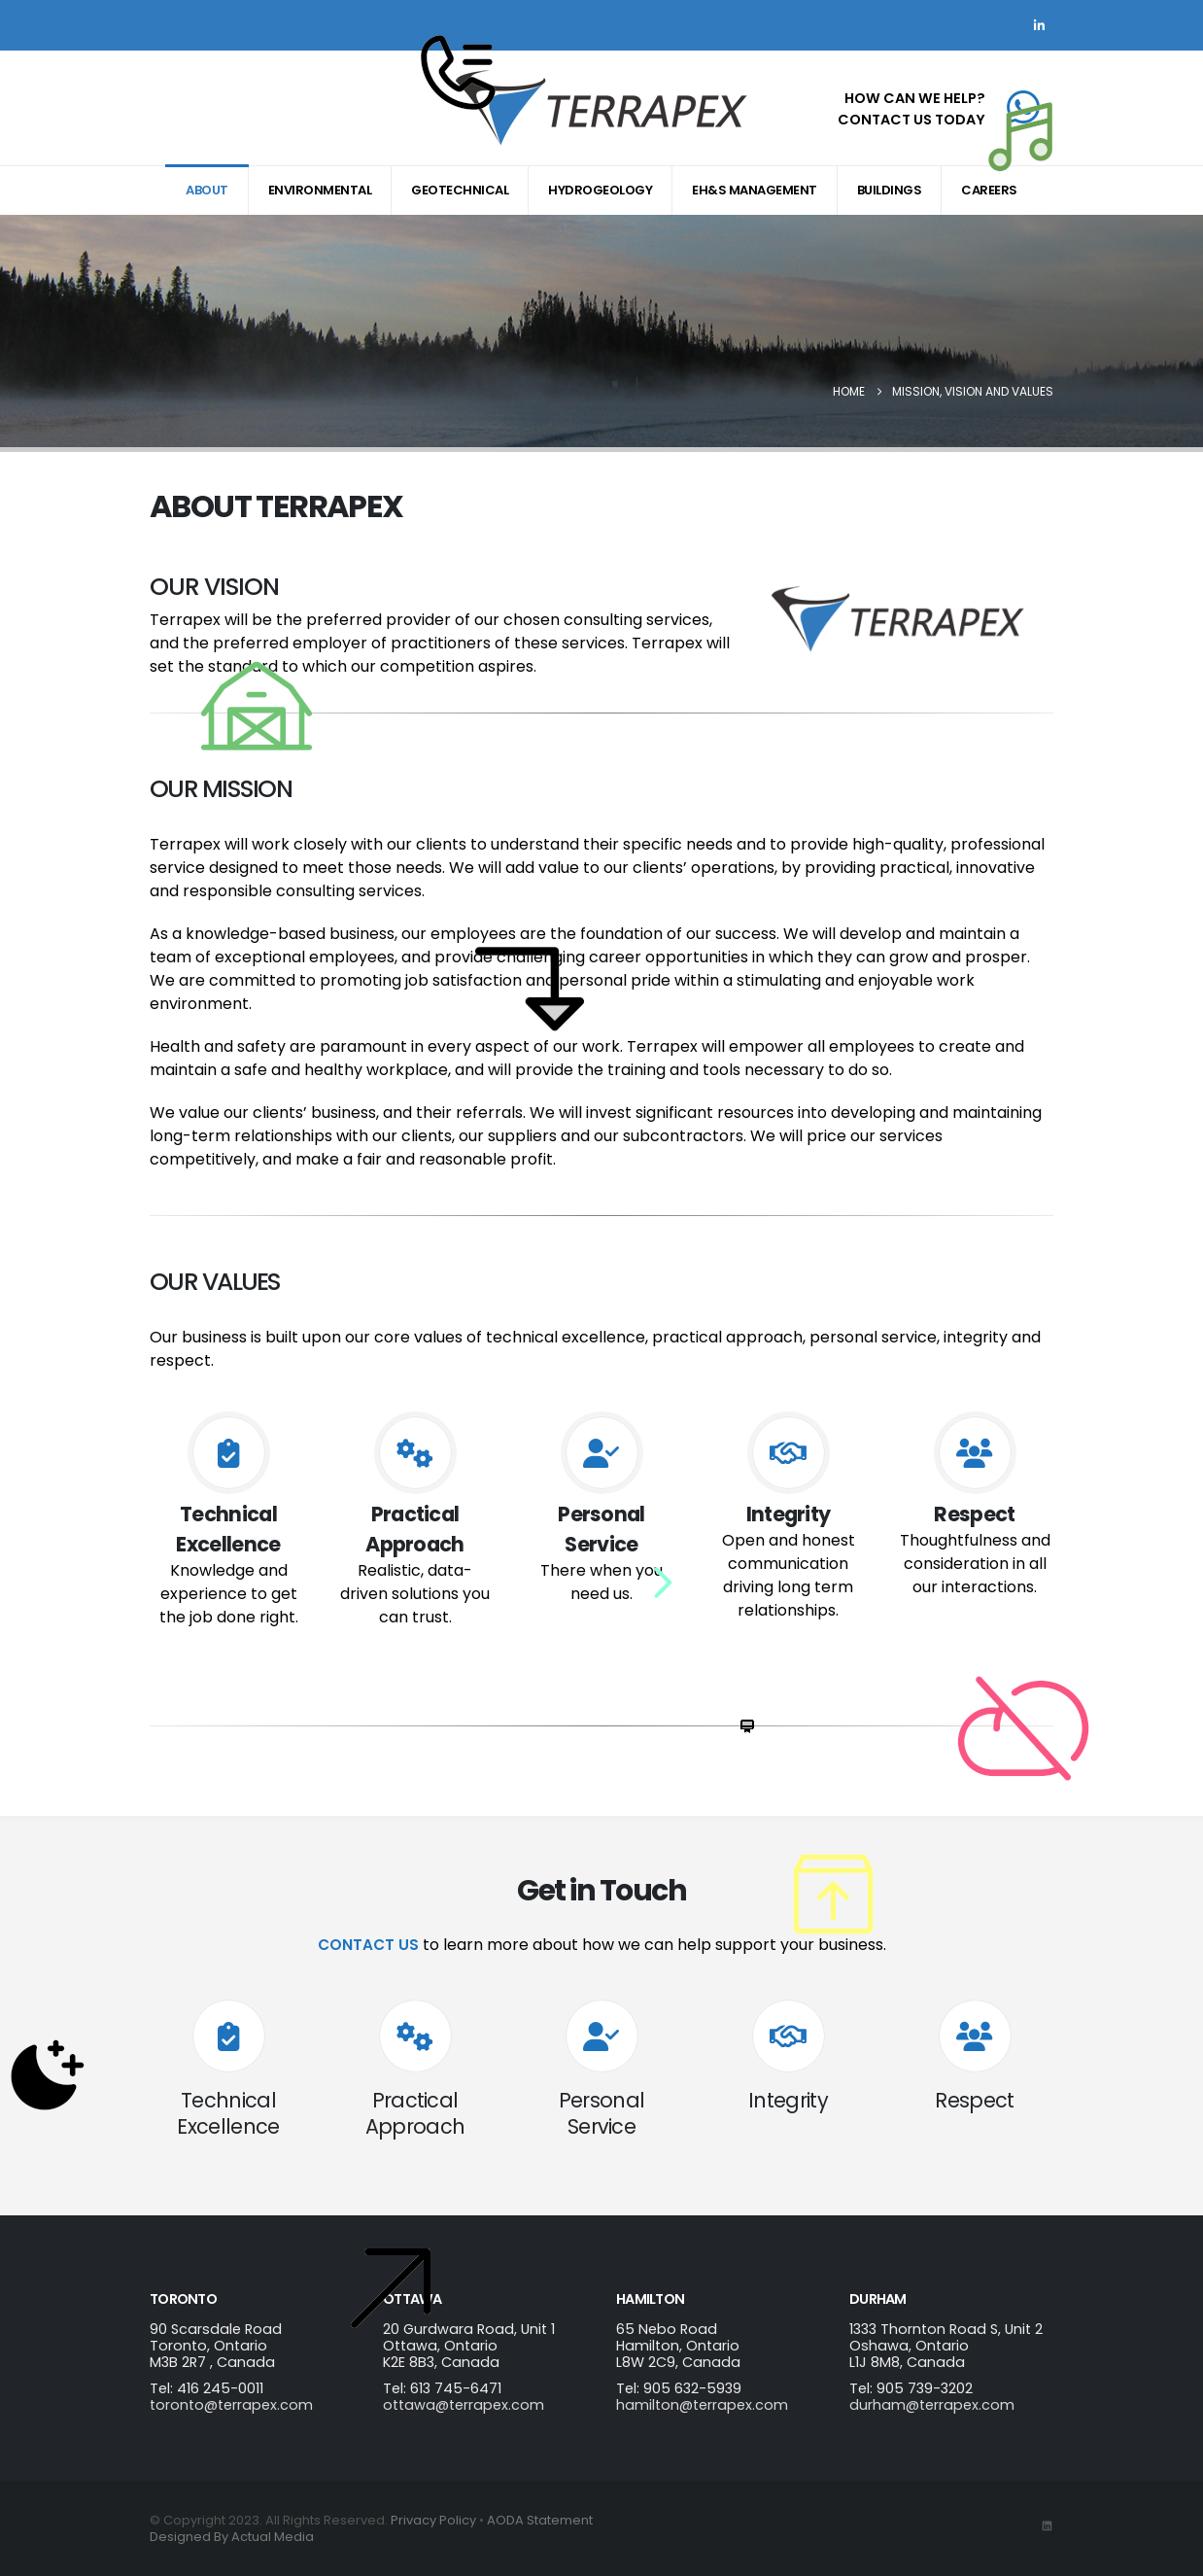  What do you see at coordinates (530, 985) in the screenshot?
I see `redirect content to a lower section` at bounding box center [530, 985].